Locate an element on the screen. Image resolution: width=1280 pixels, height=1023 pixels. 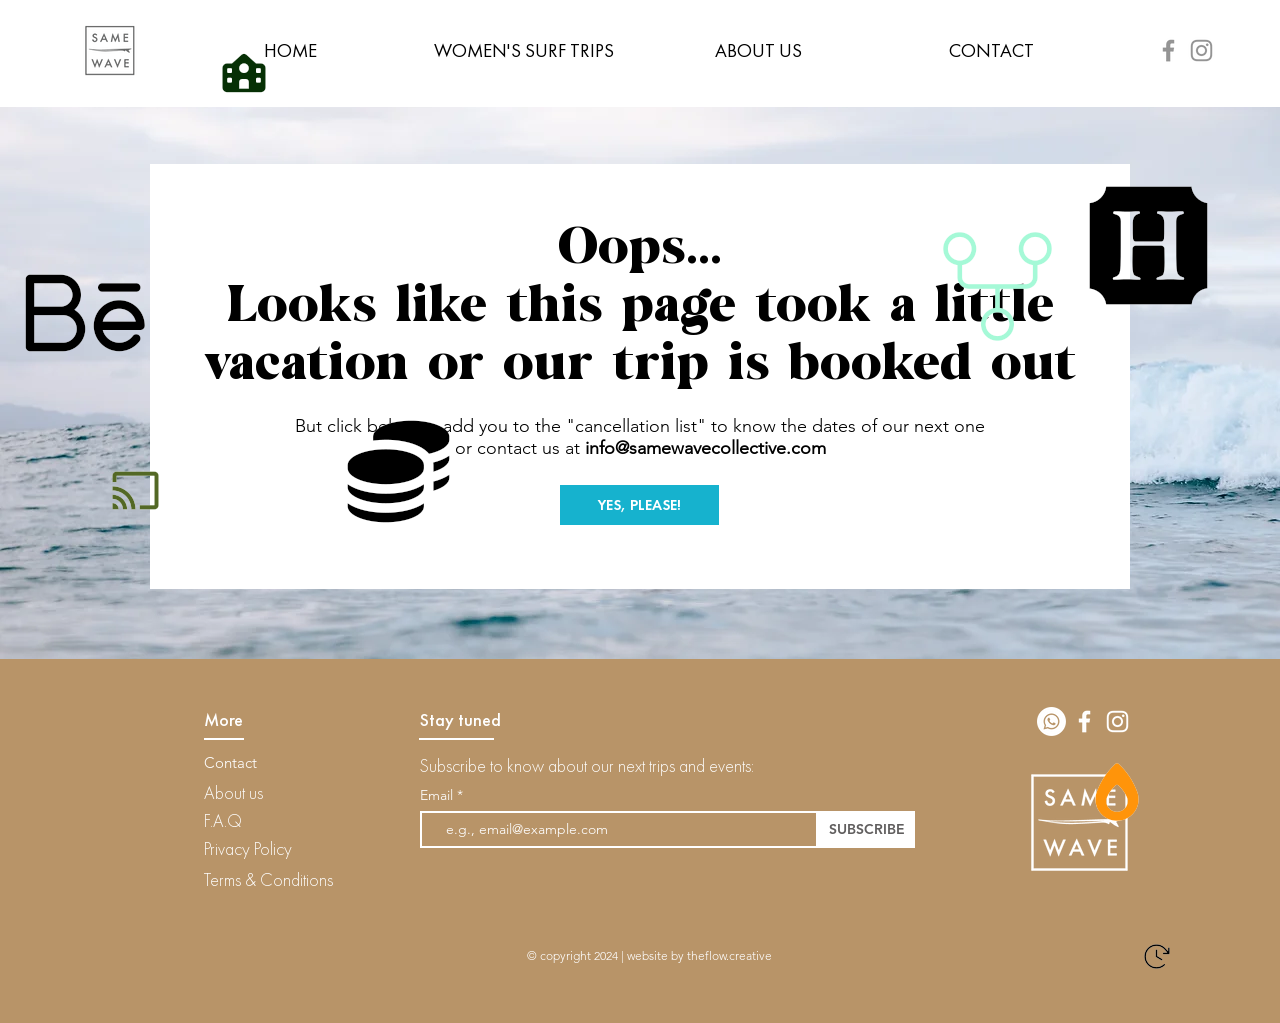
visit behance profile or portfolio is located at coordinates (81, 313).